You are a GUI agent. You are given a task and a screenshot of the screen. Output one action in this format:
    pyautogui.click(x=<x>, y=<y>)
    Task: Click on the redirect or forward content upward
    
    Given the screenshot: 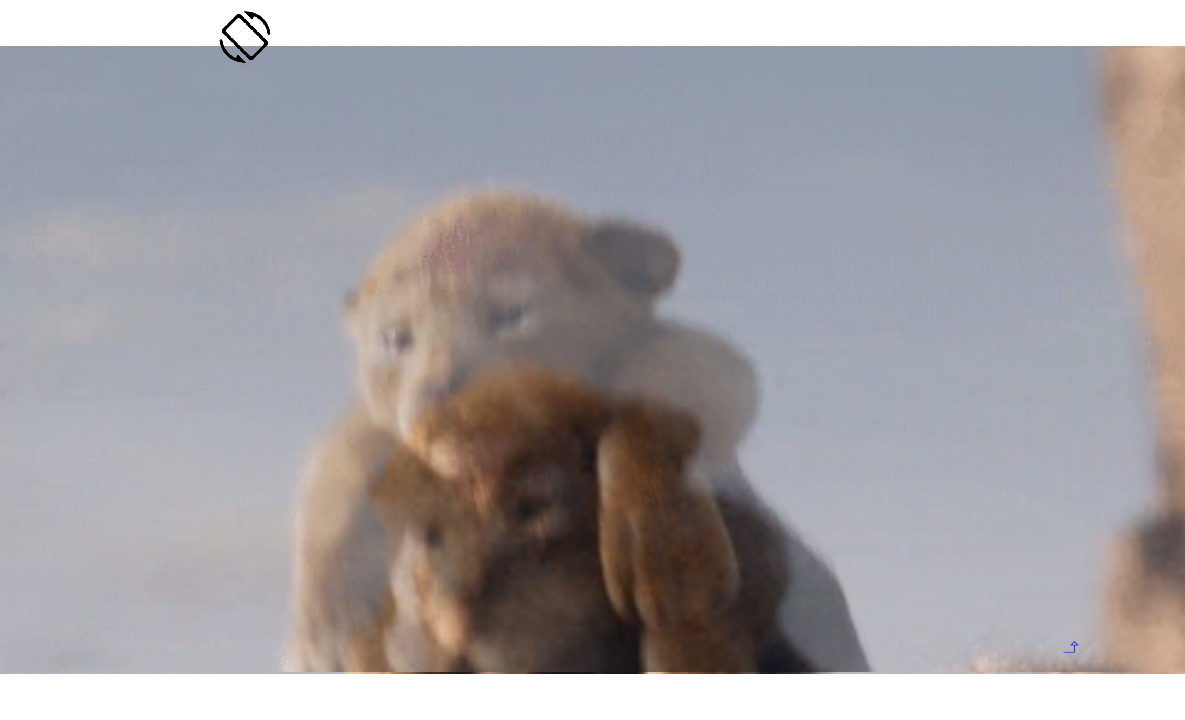 What is the action you would take?
    pyautogui.click(x=1071, y=647)
    